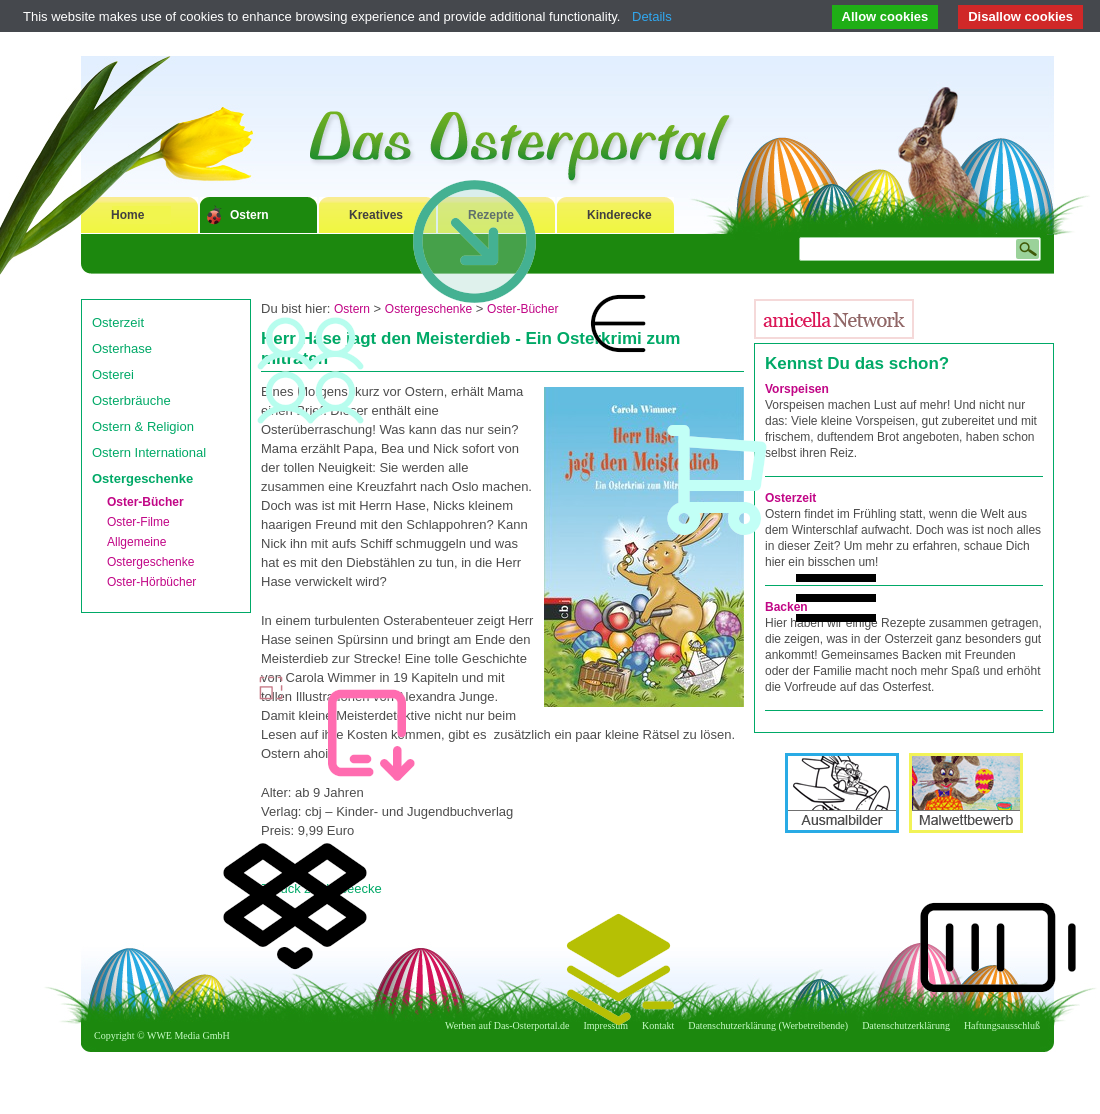  I want to click on navigate to the next item or section, so click(474, 241).